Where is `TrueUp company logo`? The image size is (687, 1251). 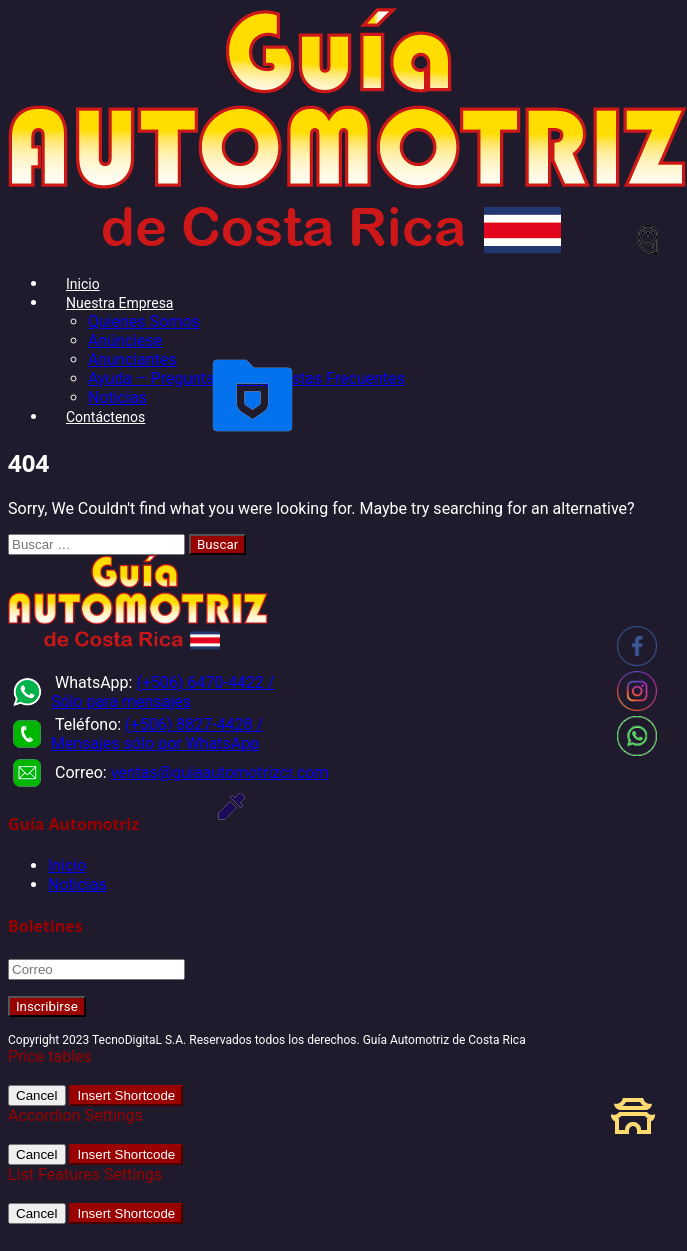
TrueUp company logo is located at coordinates (648, 240).